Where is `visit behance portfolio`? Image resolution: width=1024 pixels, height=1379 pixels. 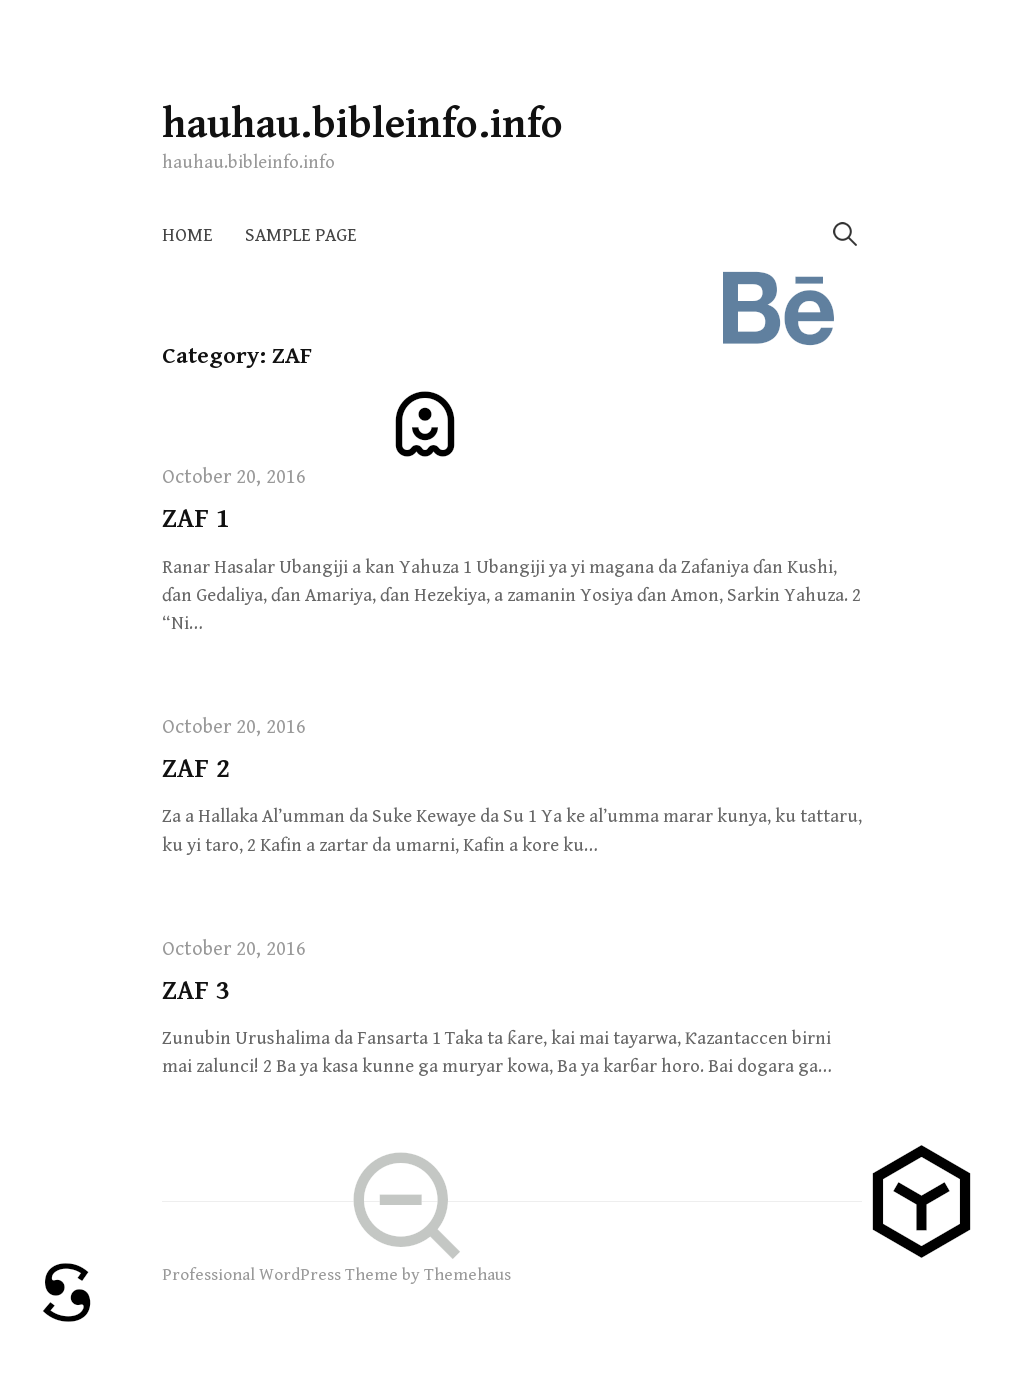
visit behance portfolio is located at coordinates (778, 308).